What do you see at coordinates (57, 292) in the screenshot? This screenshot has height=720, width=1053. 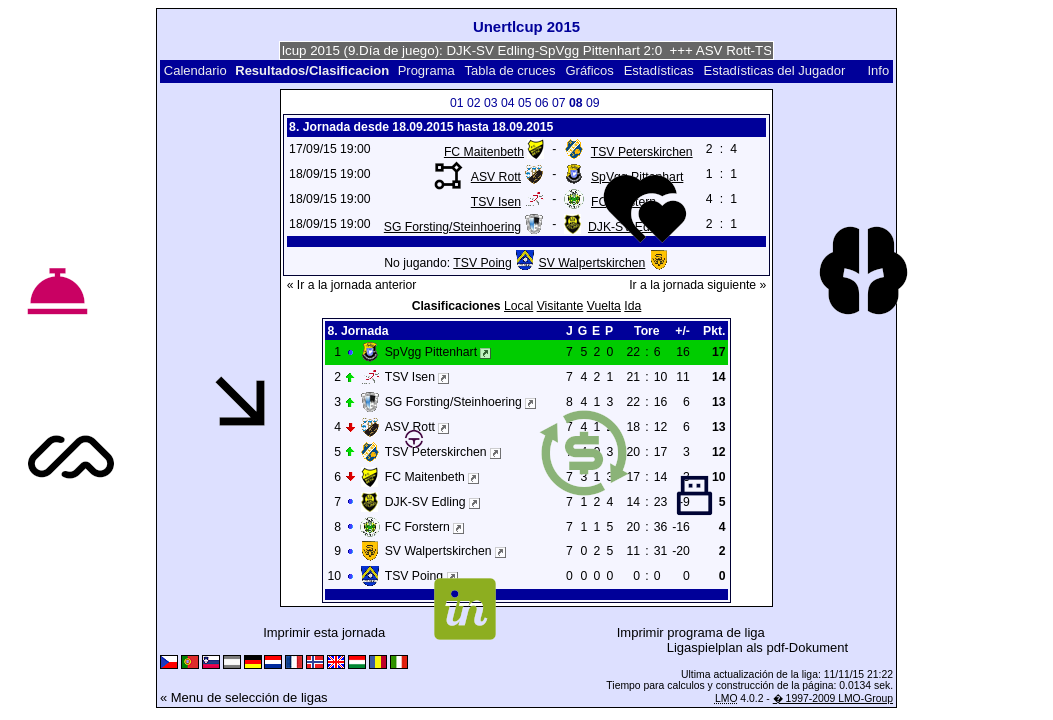 I see `request assistance or customer service` at bounding box center [57, 292].